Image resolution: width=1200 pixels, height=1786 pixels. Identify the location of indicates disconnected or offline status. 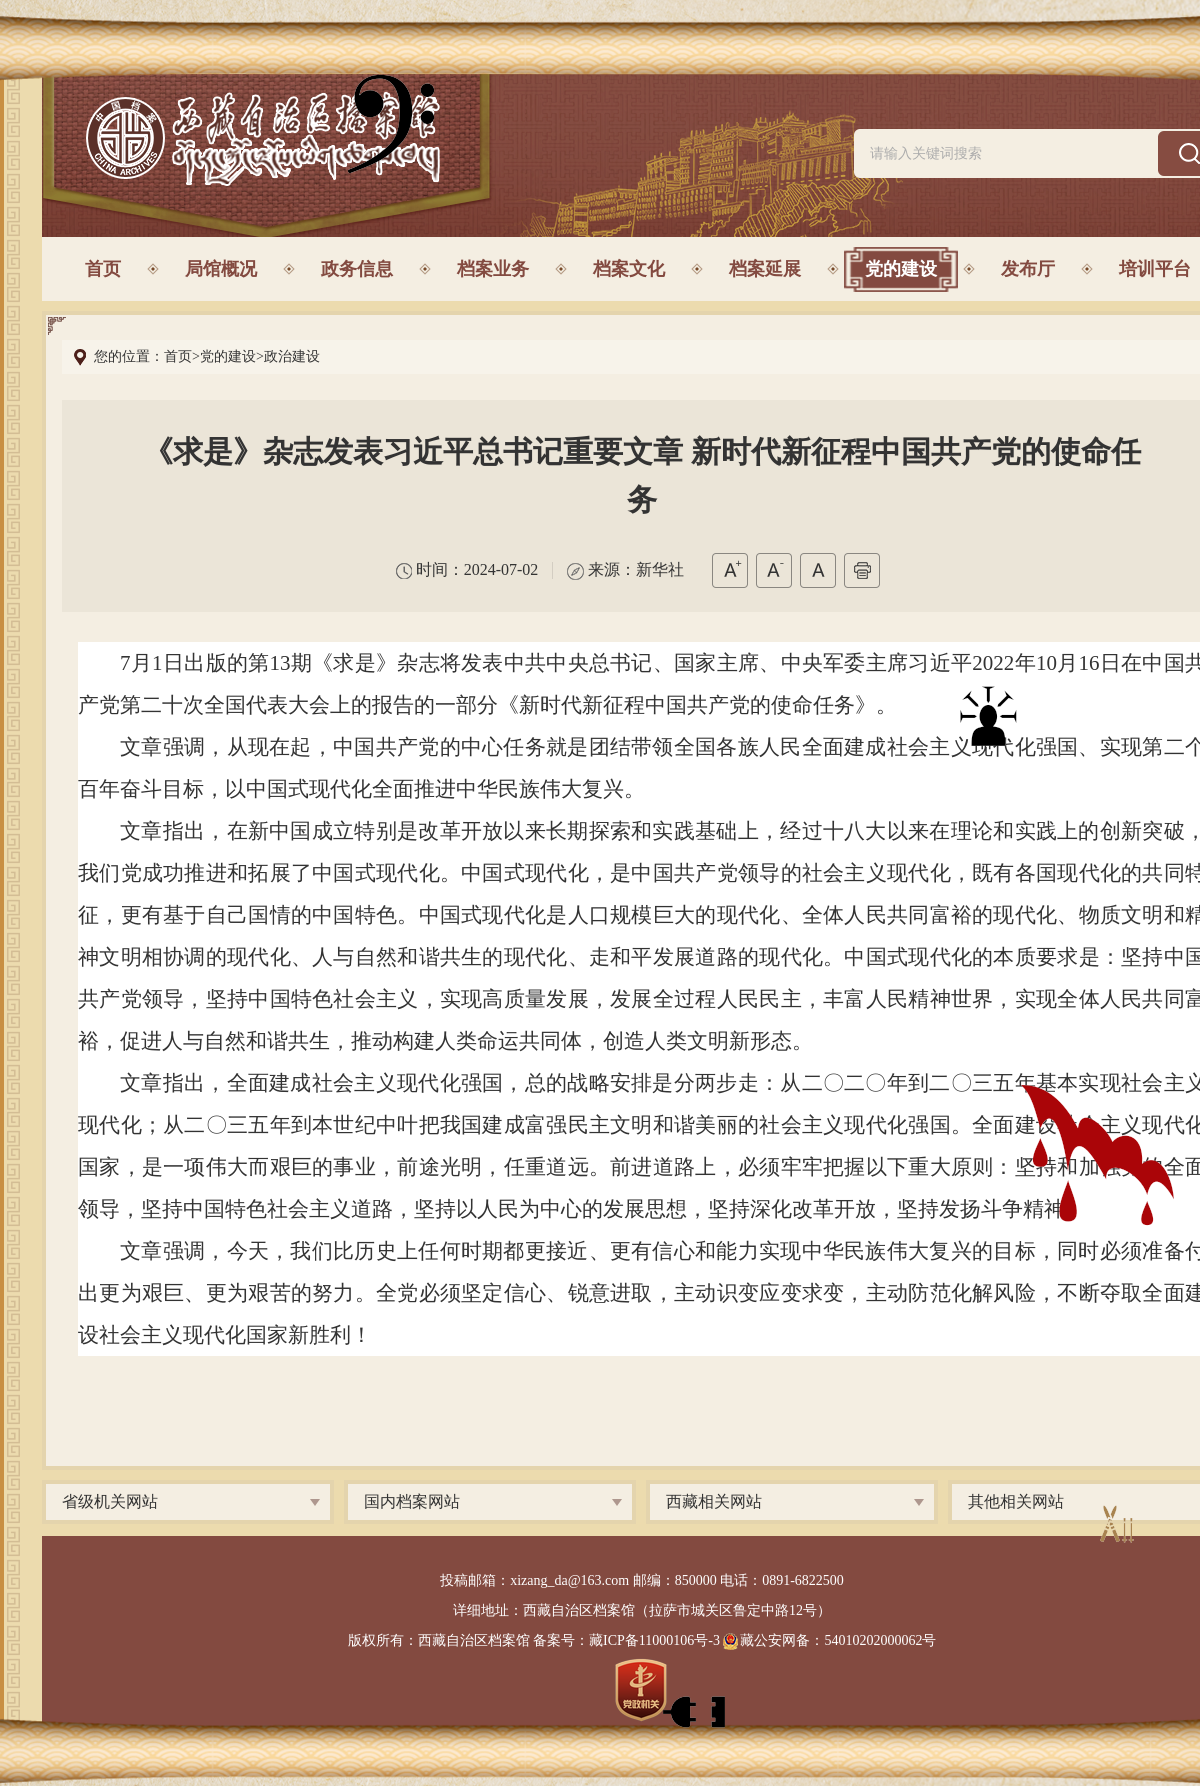
(694, 1712).